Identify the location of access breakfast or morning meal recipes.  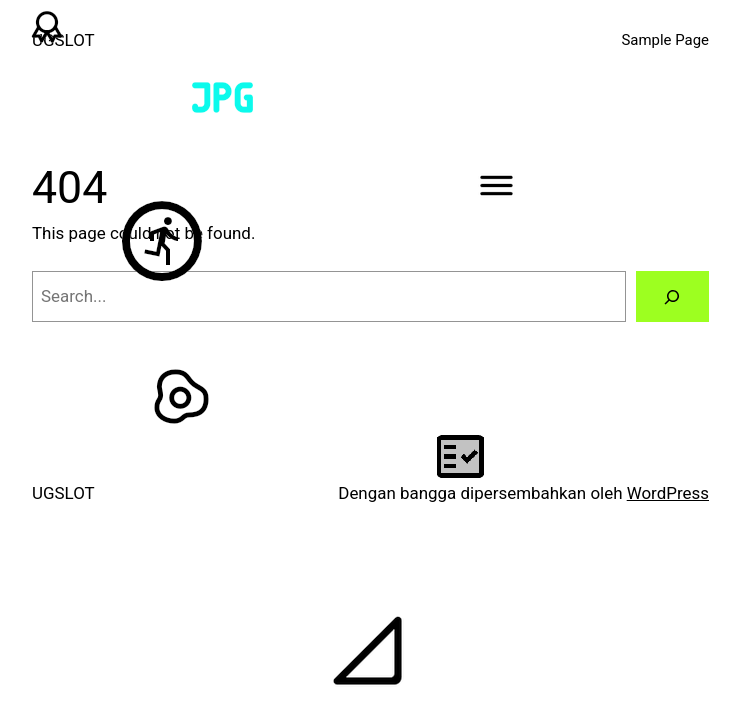
(181, 396).